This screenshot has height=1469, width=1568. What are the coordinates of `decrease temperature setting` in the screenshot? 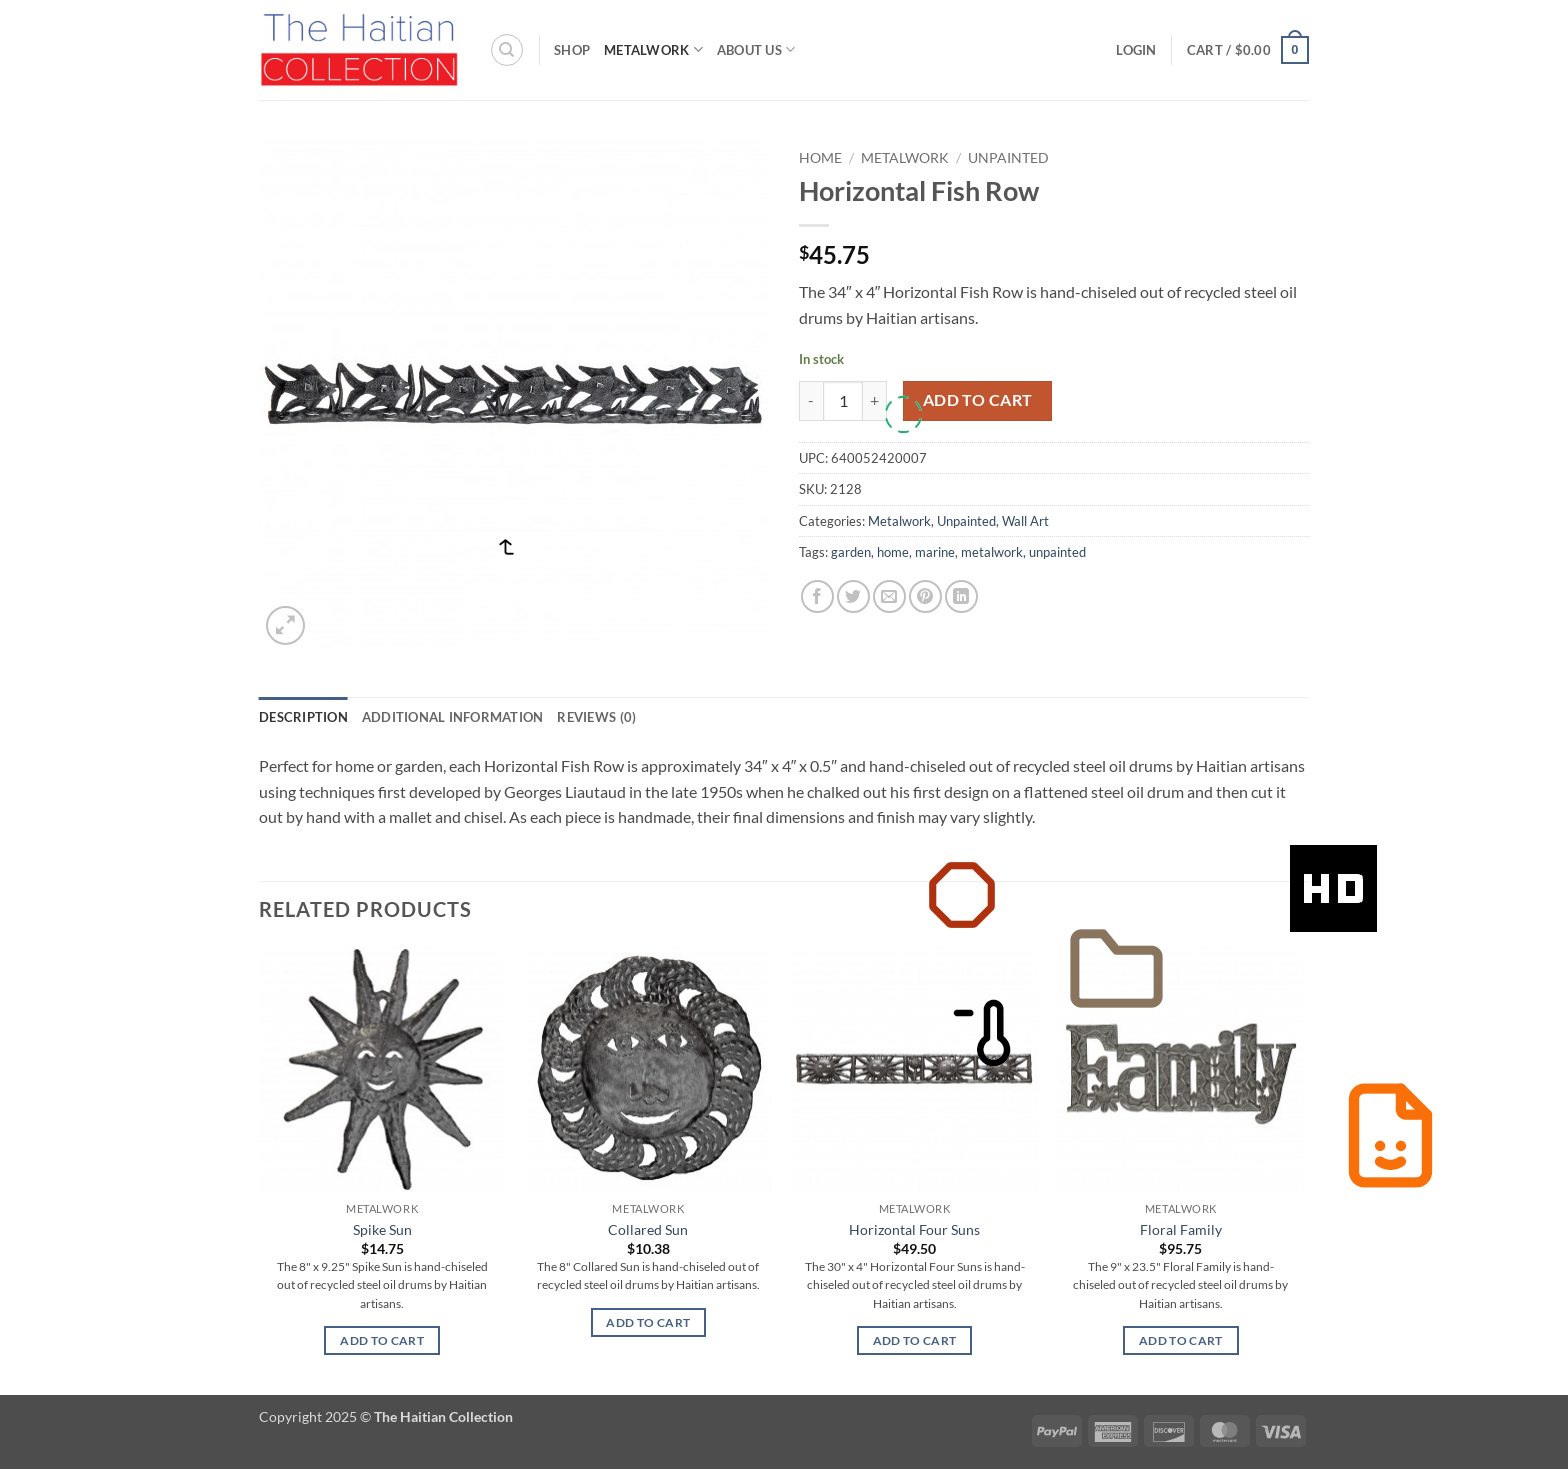 It's located at (987, 1033).